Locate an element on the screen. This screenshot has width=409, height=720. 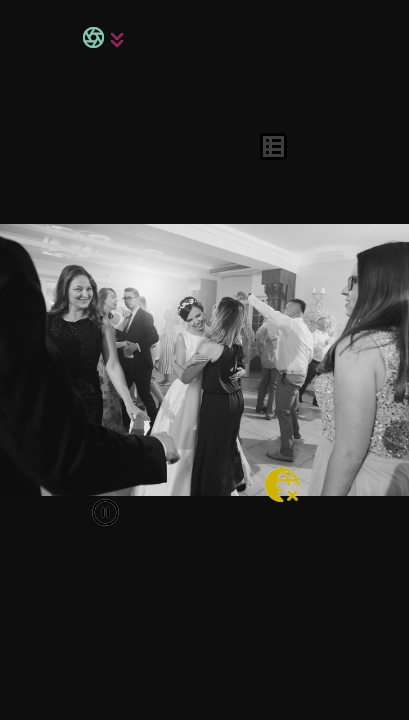
scroll down or view more content is located at coordinates (117, 40).